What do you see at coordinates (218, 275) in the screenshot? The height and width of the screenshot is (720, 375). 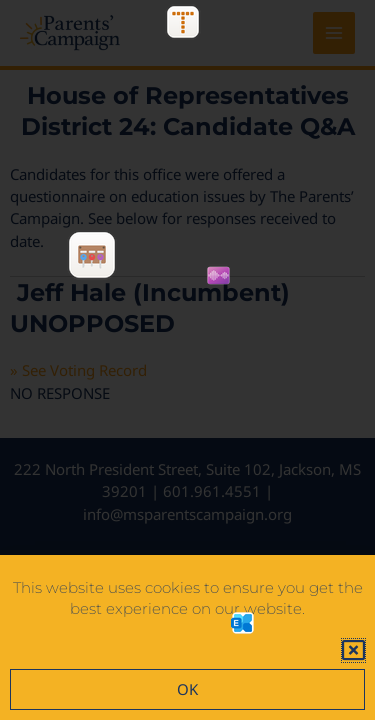 I see `open the audio recorder app` at bounding box center [218, 275].